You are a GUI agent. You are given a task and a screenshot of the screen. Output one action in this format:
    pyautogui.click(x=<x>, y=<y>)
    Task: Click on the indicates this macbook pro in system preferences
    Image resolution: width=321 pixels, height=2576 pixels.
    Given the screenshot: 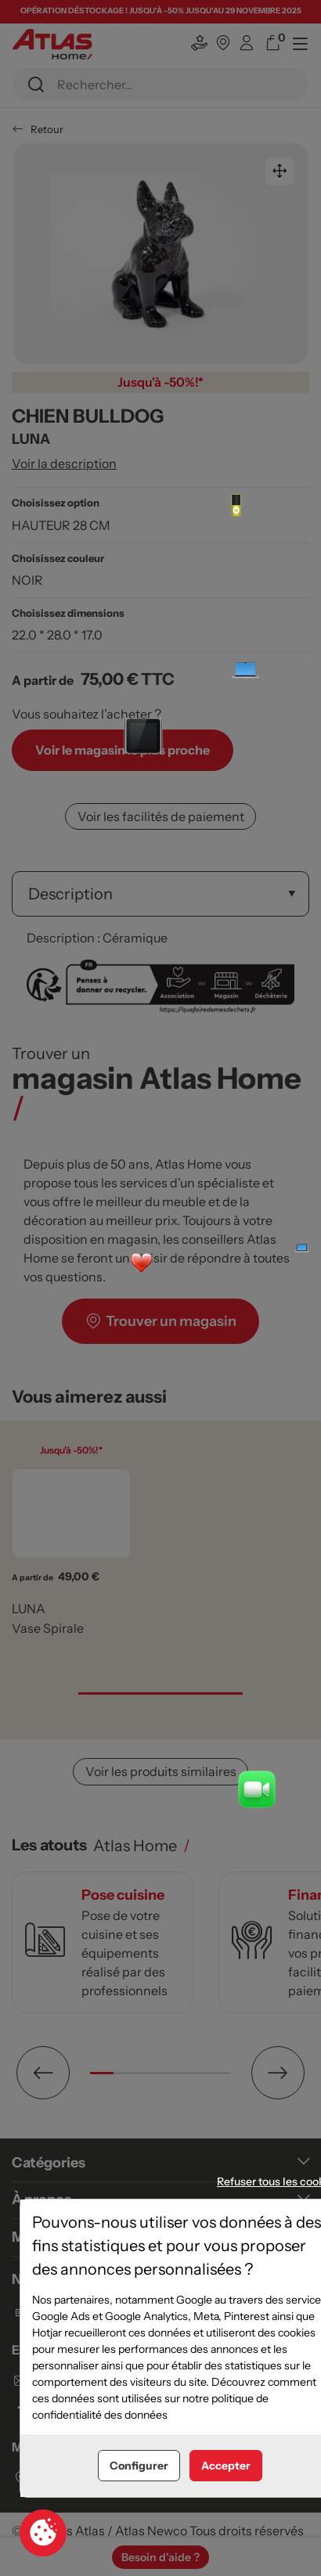 What is the action you would take?
    pyautogui.click(x=301, y=1247)
    